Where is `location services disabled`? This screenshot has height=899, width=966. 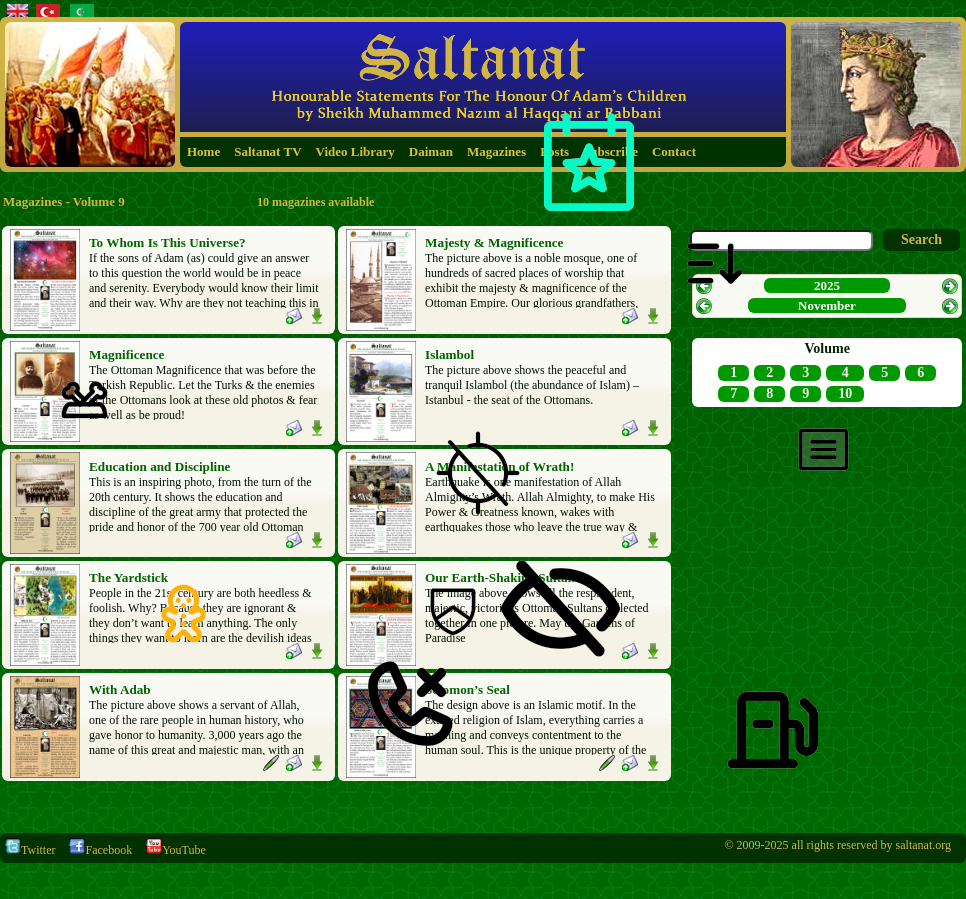
location services disabled is located at coordinates (478, 473).